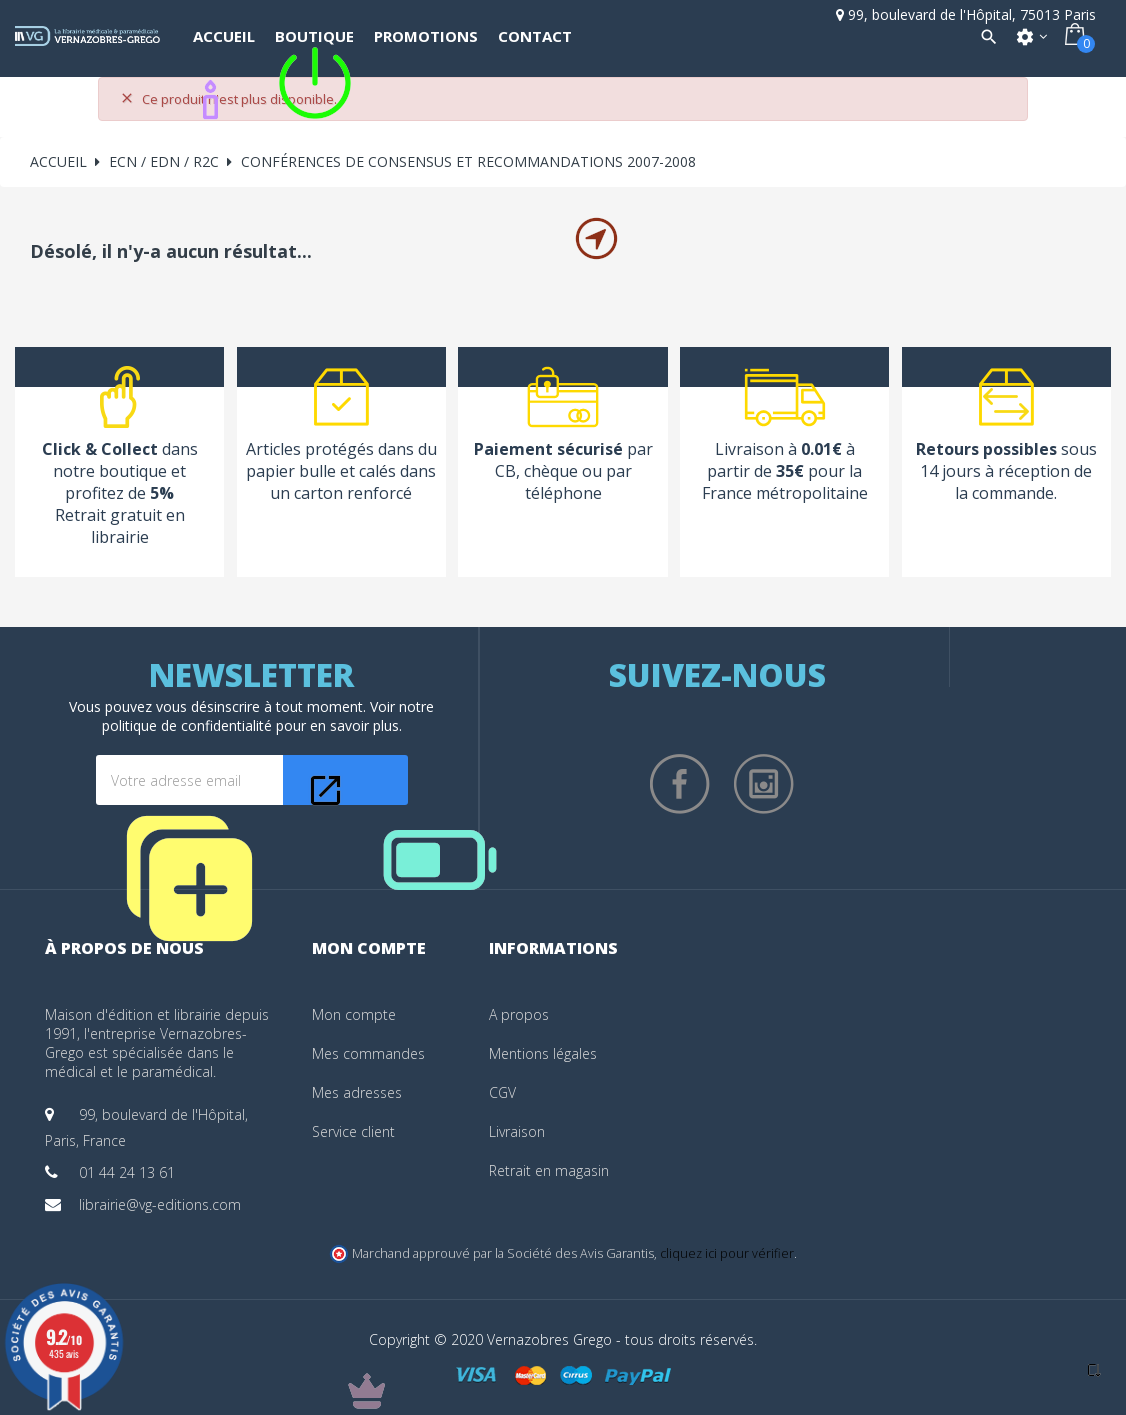 The height and width of the screenshot is (1415, 1126). Describe the element at coordinates (1094, 1370) in the screenshot. I see `auto-fit content to bottom boundary` at that location.